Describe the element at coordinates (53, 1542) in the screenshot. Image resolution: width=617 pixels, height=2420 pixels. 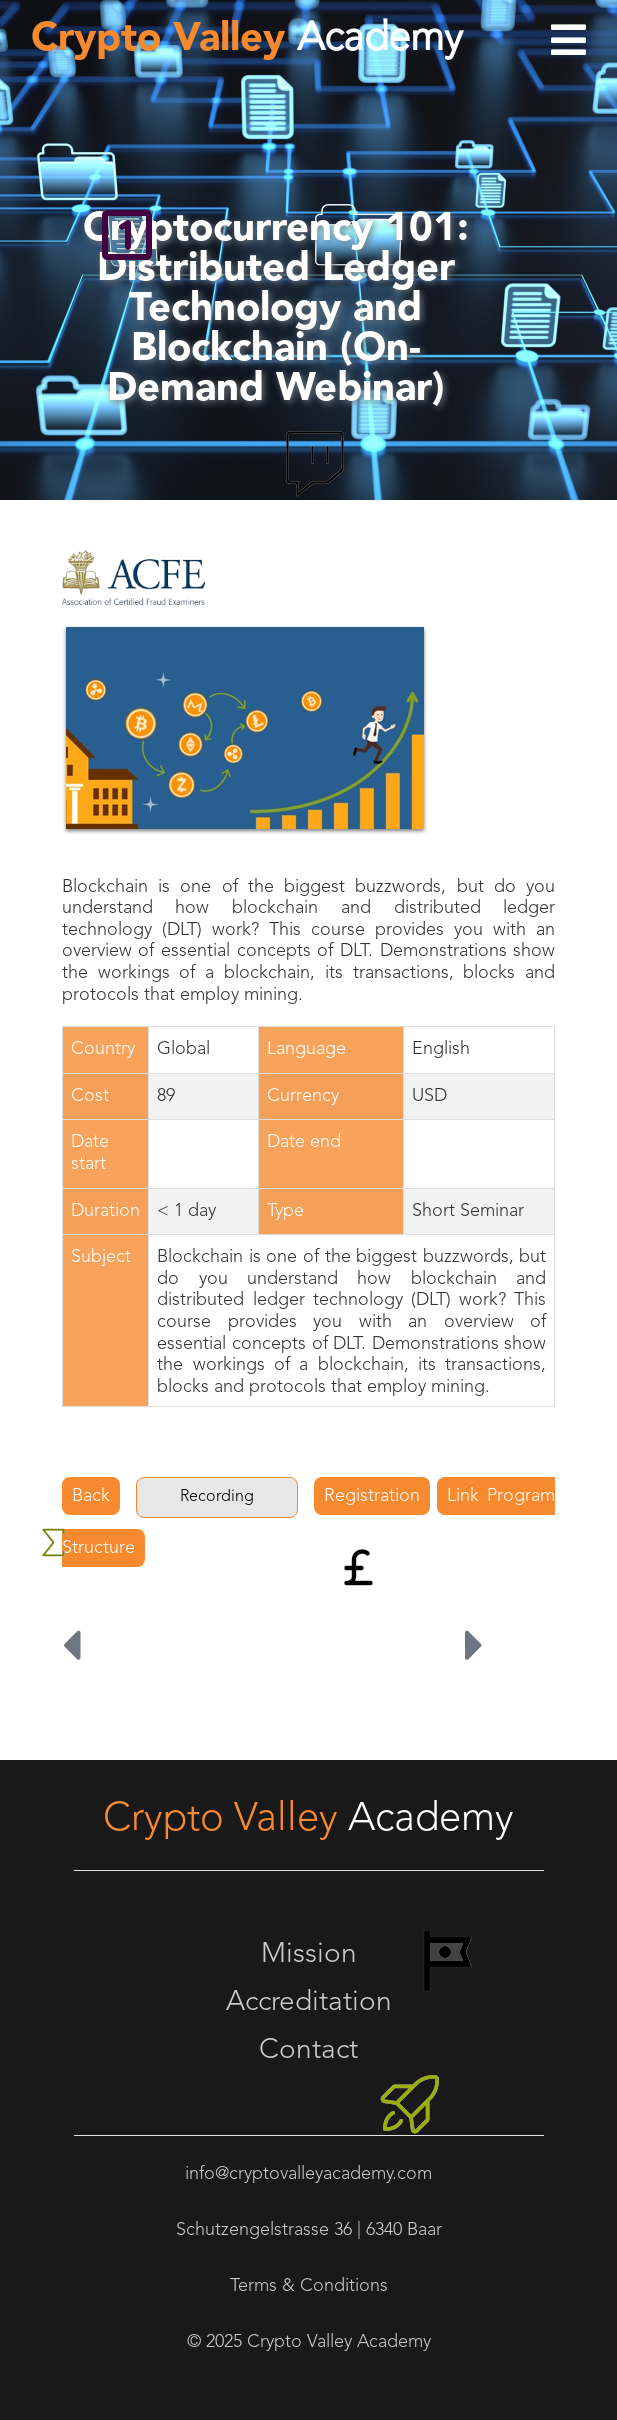
I see `calculate sum or total` at that location.